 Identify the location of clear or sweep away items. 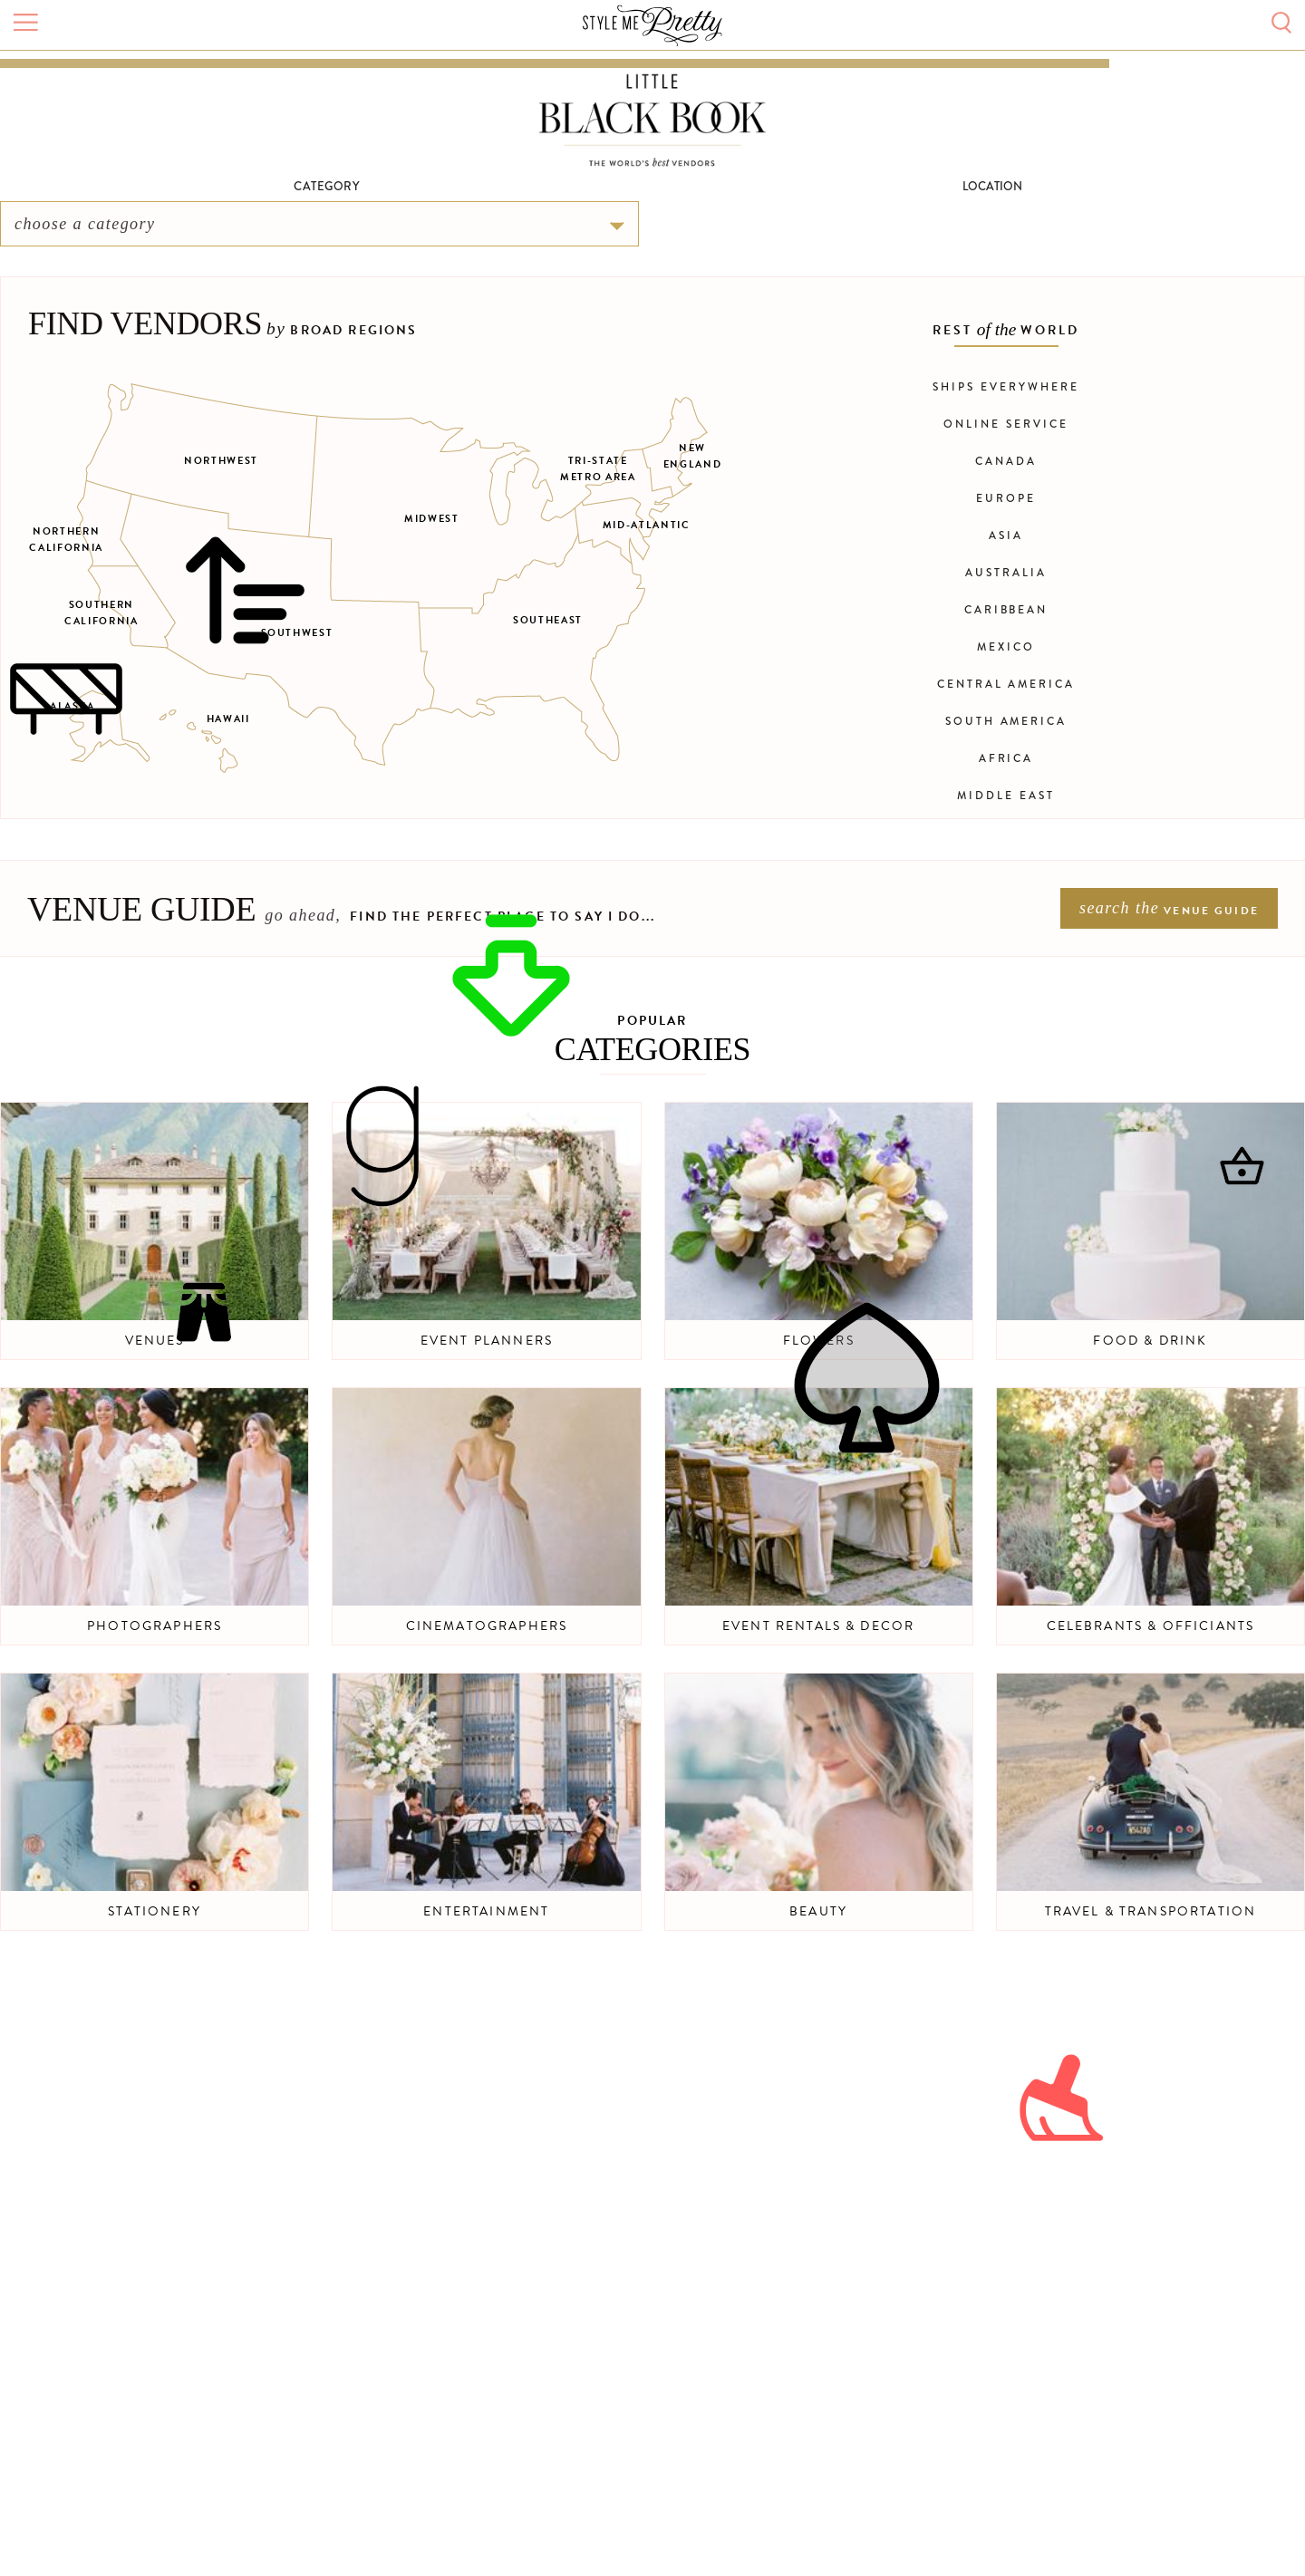
(1059, 2100).